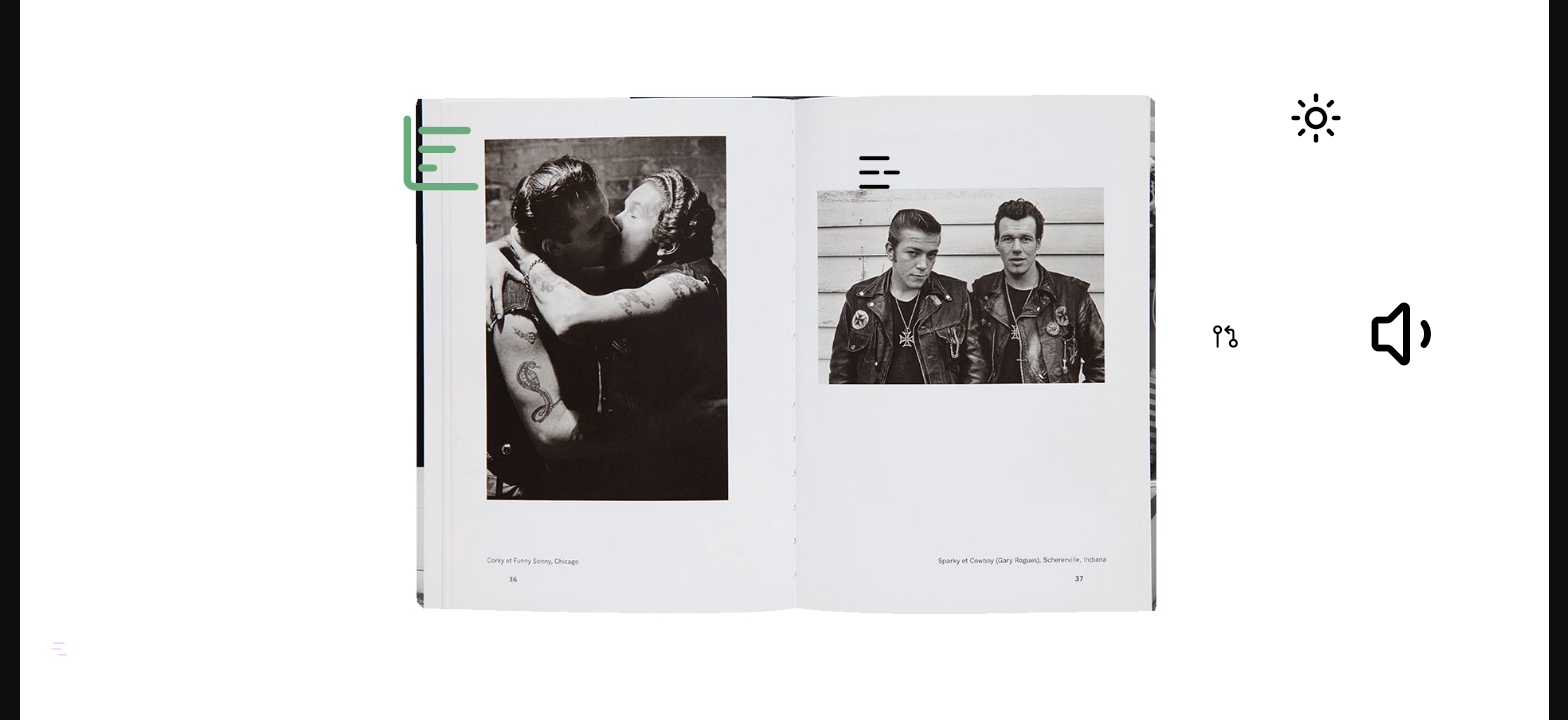 The image size is (1568, 720). Describe the element at coordinates (1410, 334) in the screenshot. I see `adjust audio volume to low level` at that location.